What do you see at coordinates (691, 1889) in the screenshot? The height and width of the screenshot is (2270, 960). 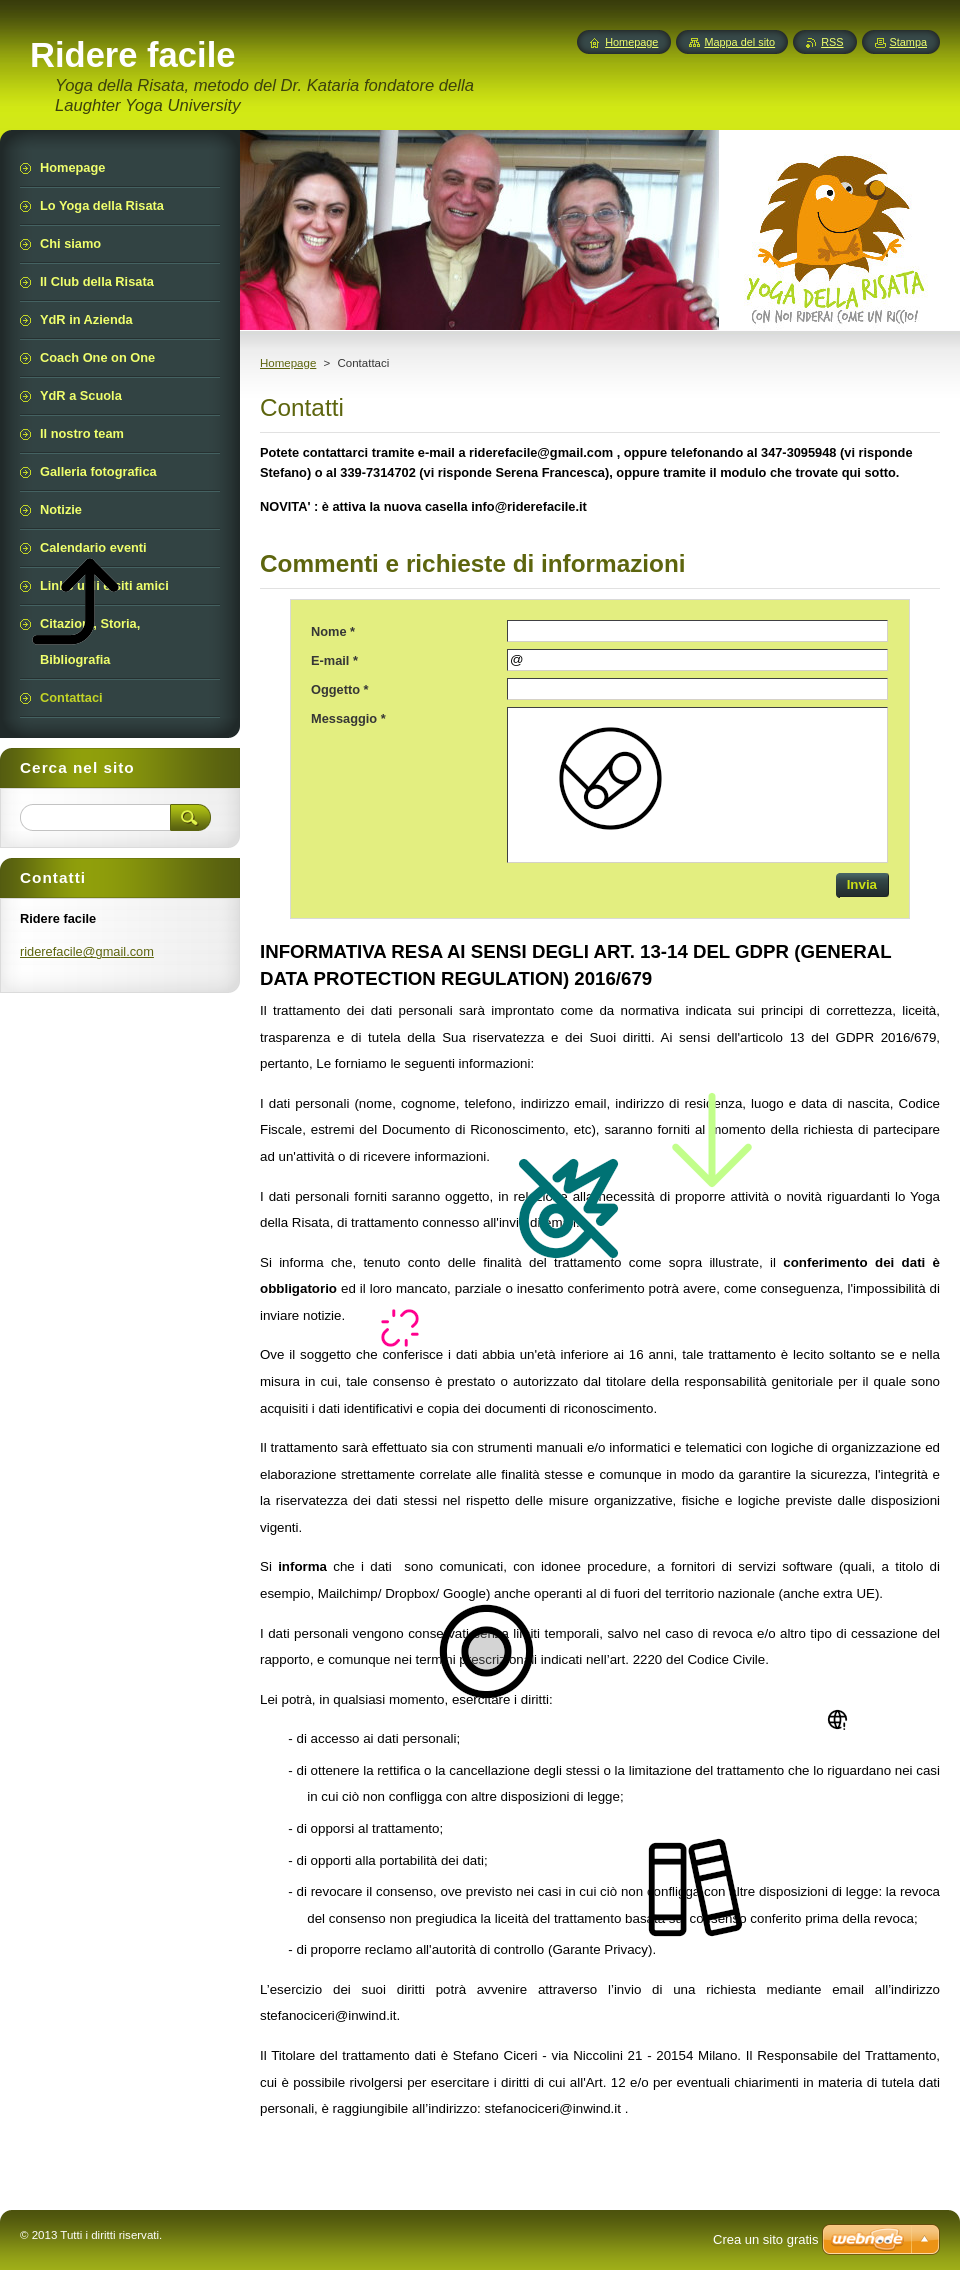 I see `access your library or bookshelf` at bounding box center [691, 1889].